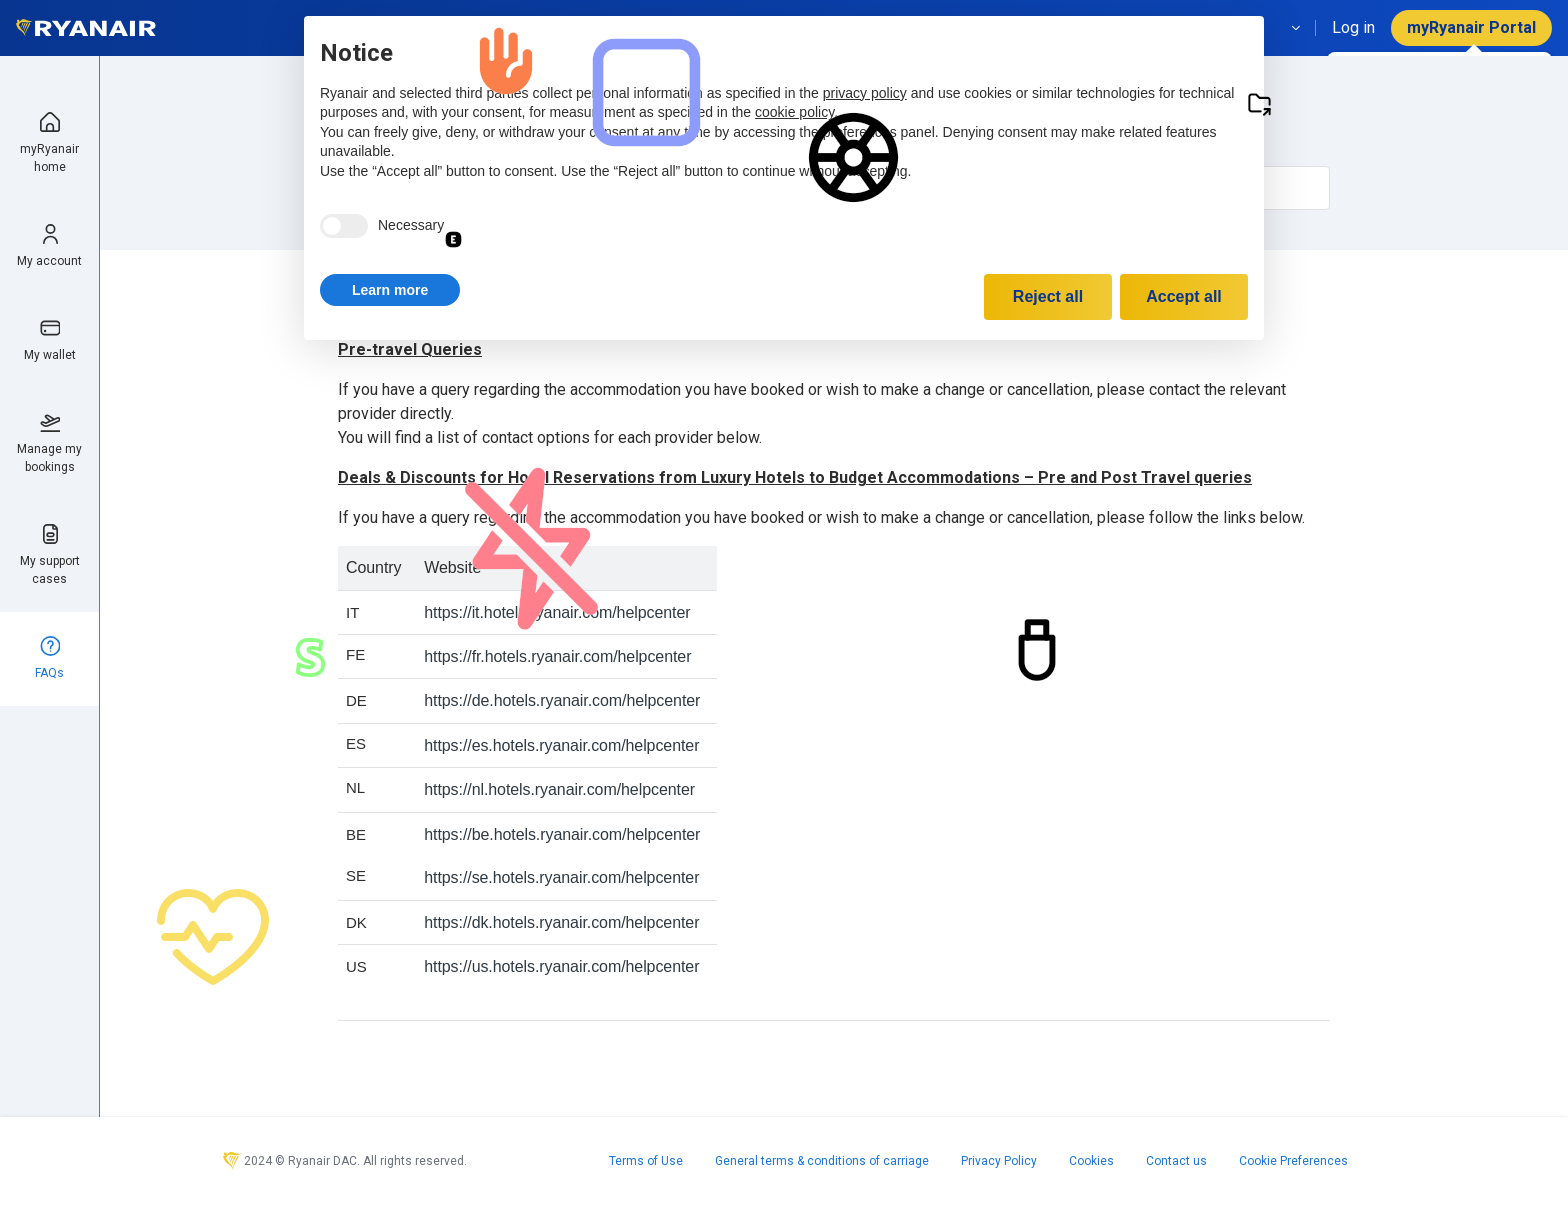 This screenshot has height=1205, width=1568. What do you see at coordinates (853, 157) in the screenshot?
I see `access vehicle or tire settings` at bounding box center [853, 157].